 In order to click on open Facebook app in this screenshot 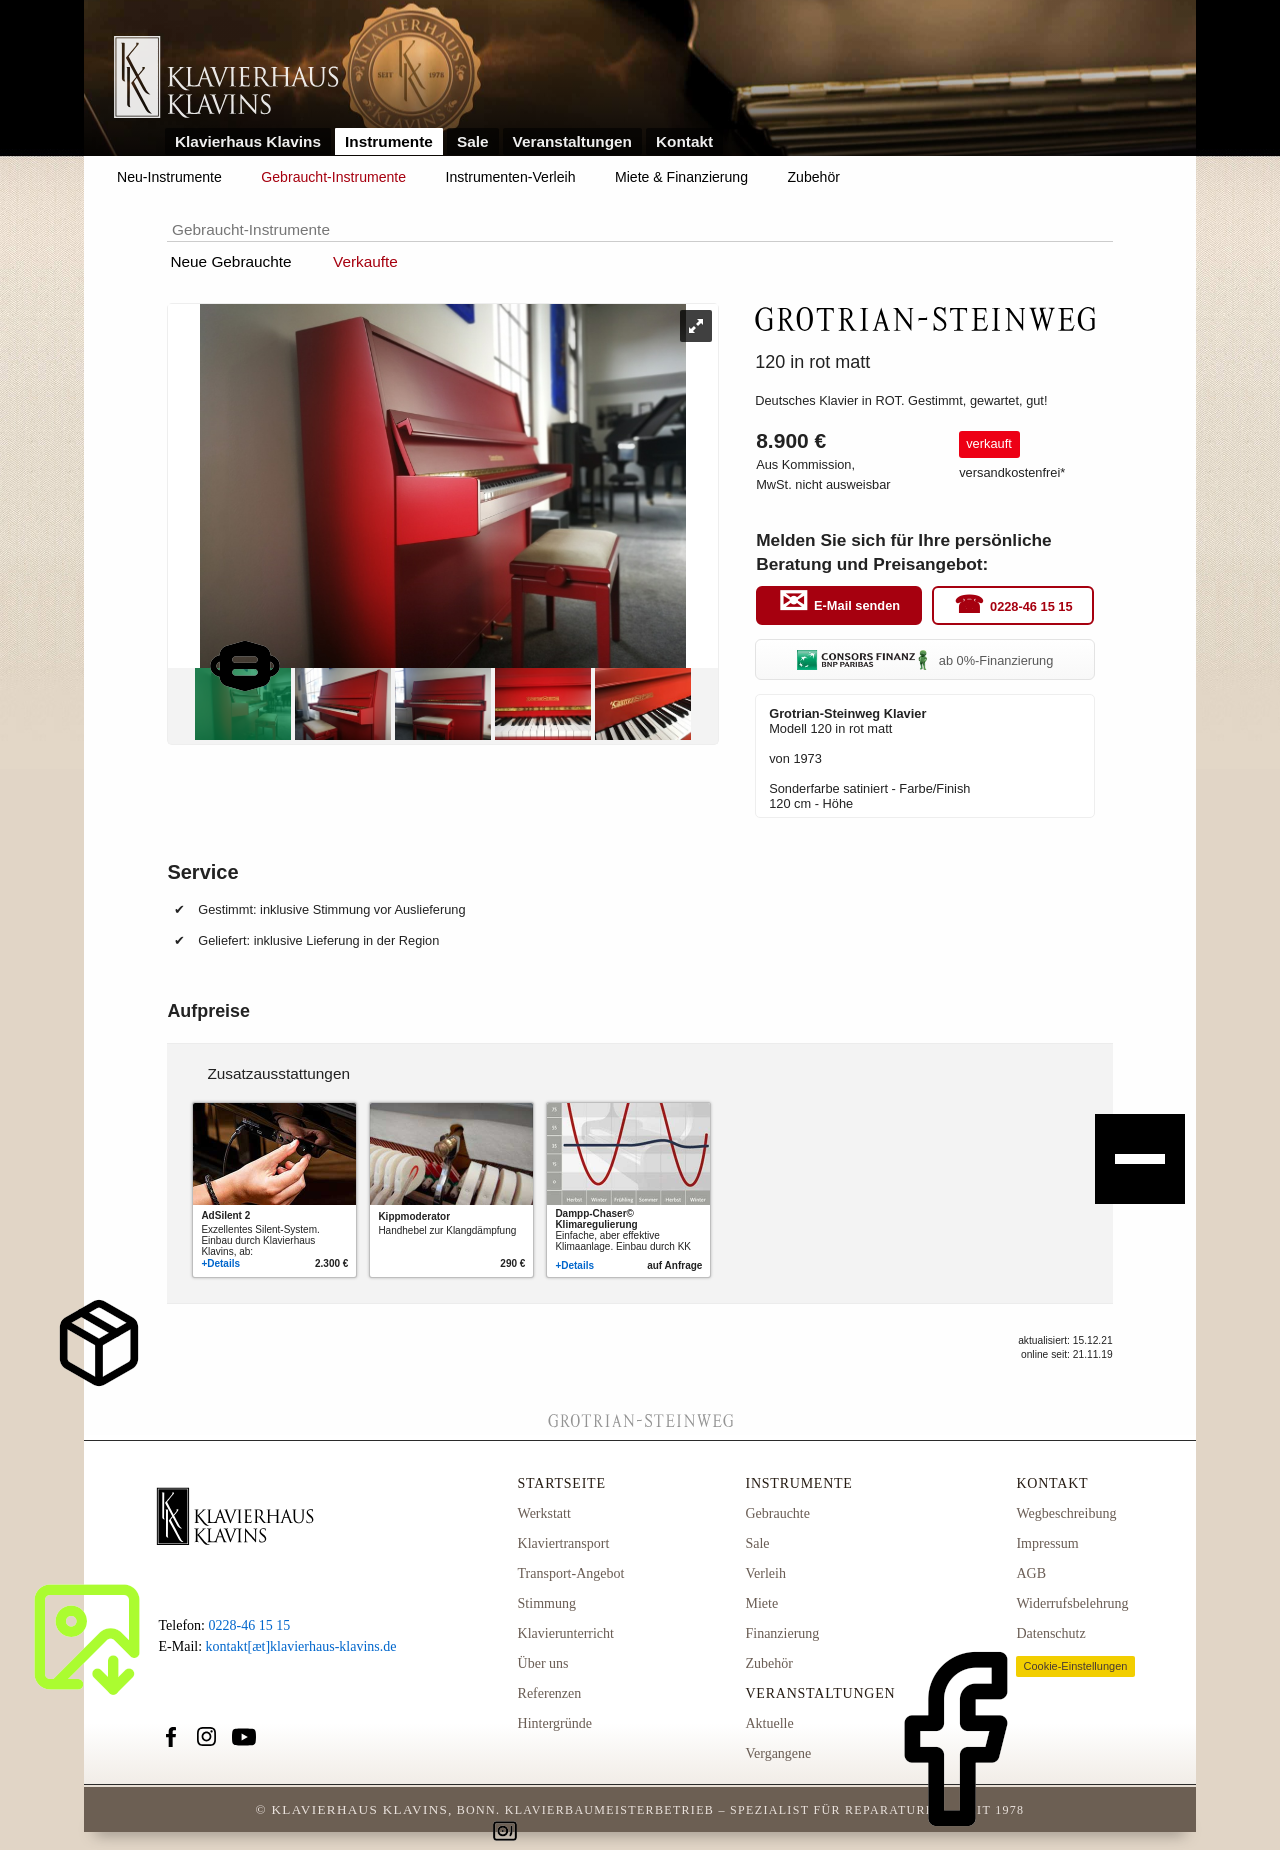, I will do `click(952, 1739)`.